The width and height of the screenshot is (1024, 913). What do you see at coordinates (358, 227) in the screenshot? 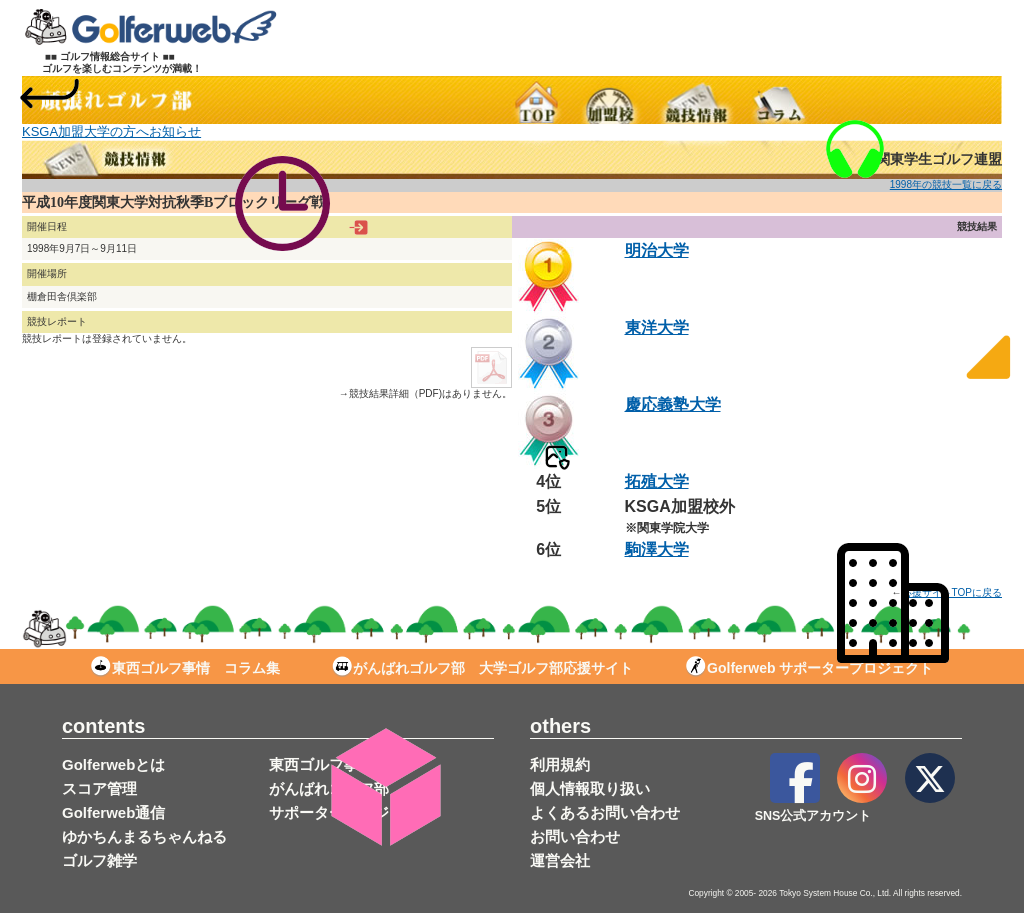
I see `log in or sign in to your account` at bounding box center [358, 227].